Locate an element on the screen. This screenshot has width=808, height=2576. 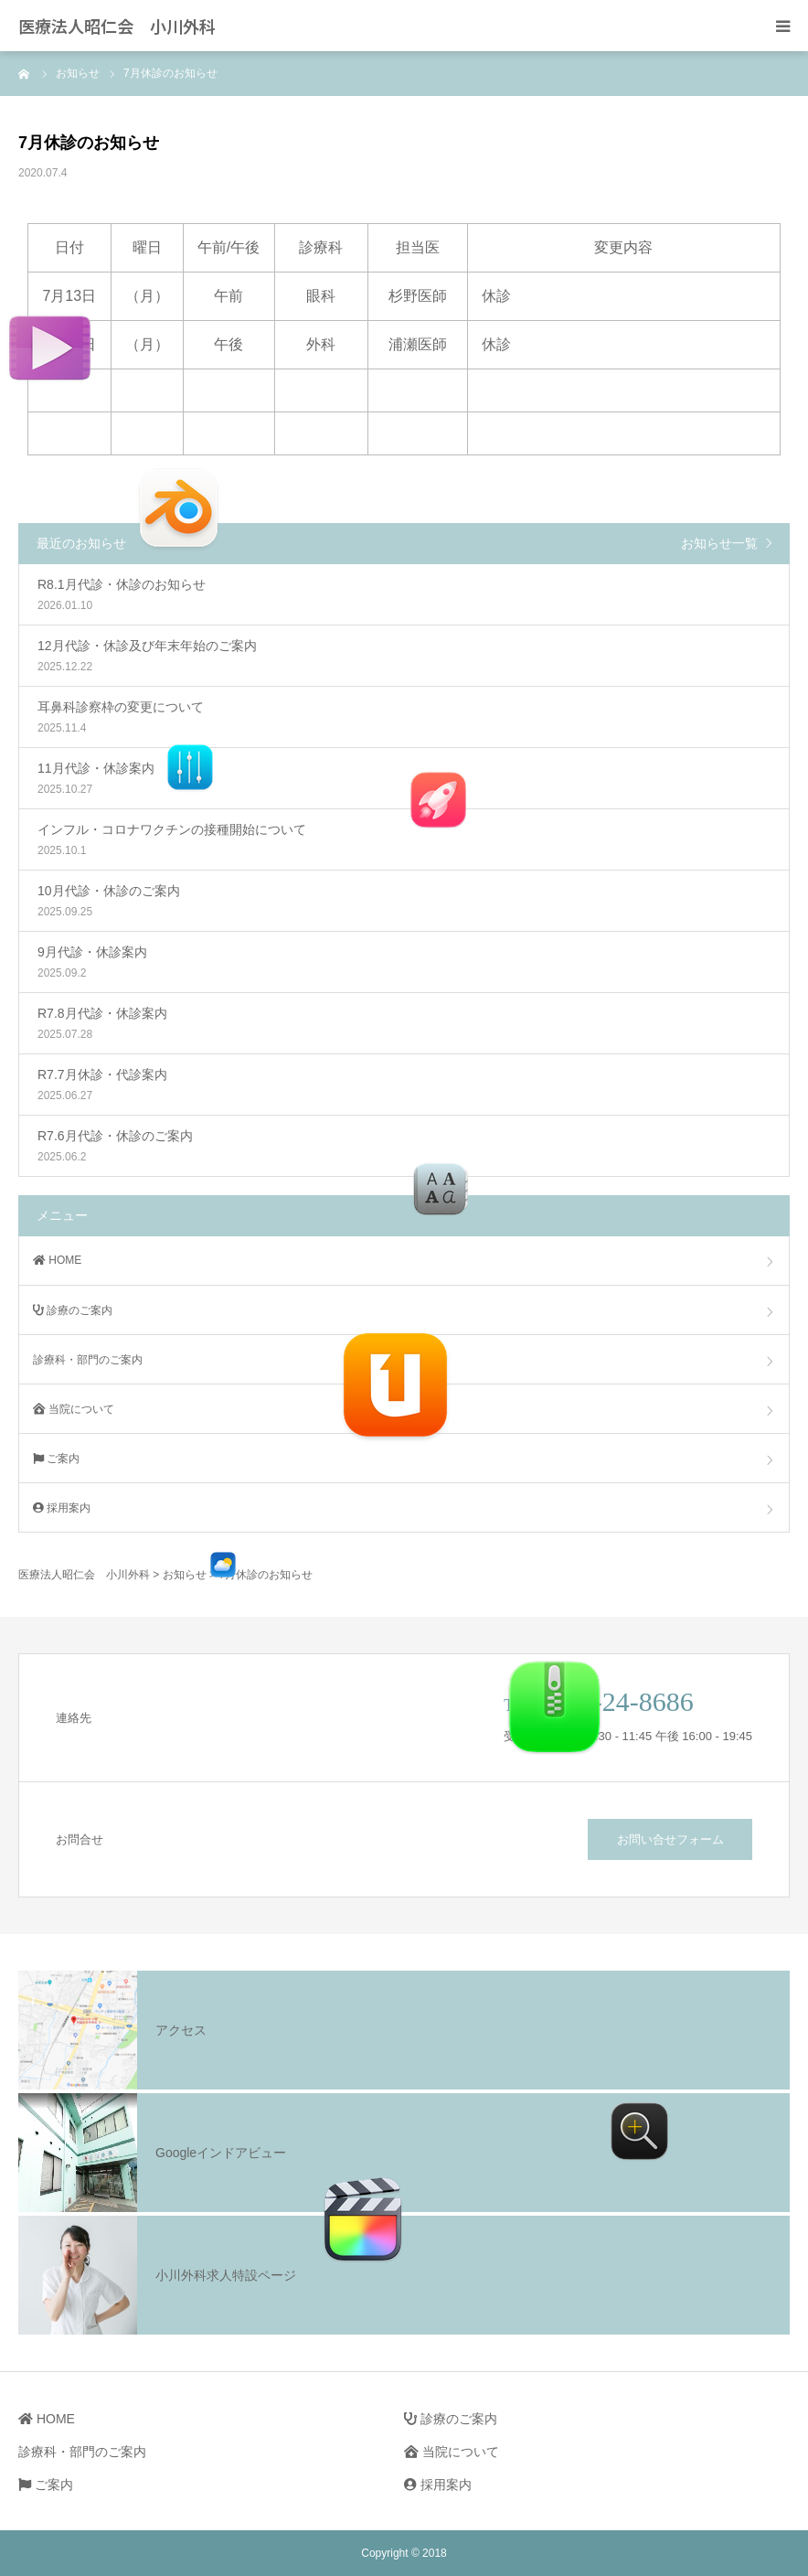
open Blender 3D modeling application is located at coordinates (178, 508).